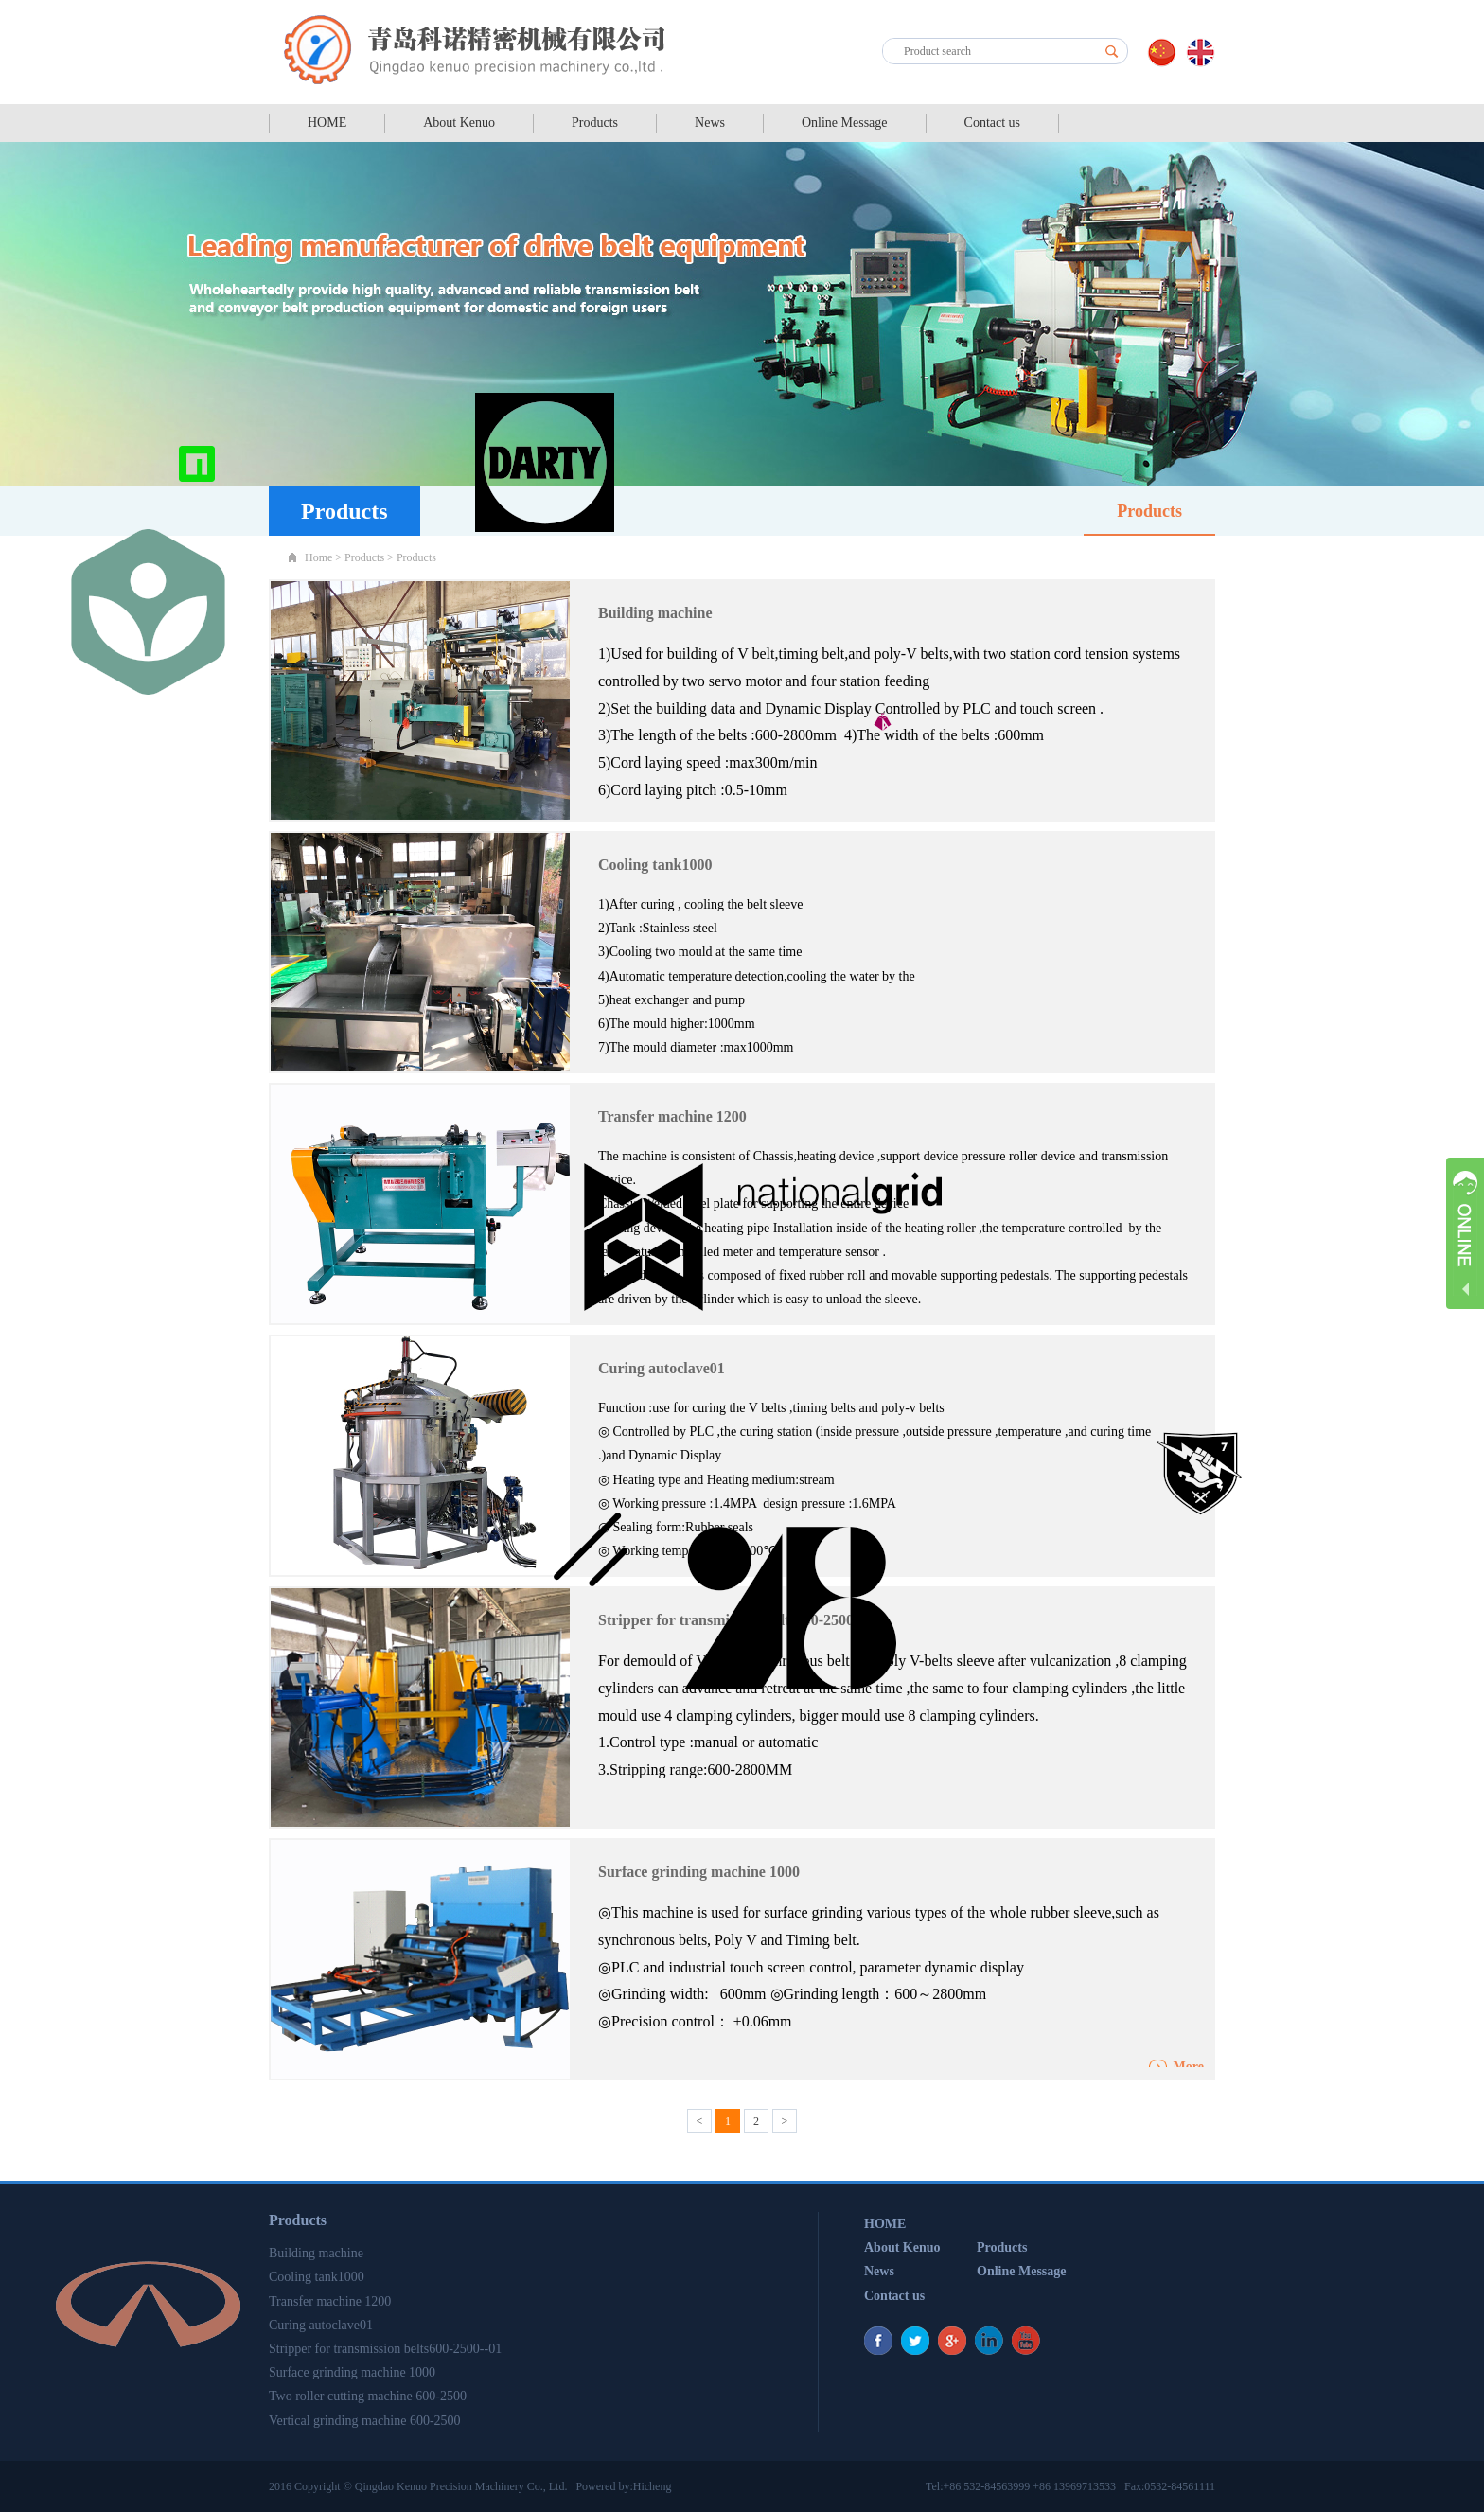 The width and height of the screenshot is (1484, 2512). Describe the element at coordinates (1199, 1474) in the screenshot. I see `visit bungie's official website or support page` at that location.